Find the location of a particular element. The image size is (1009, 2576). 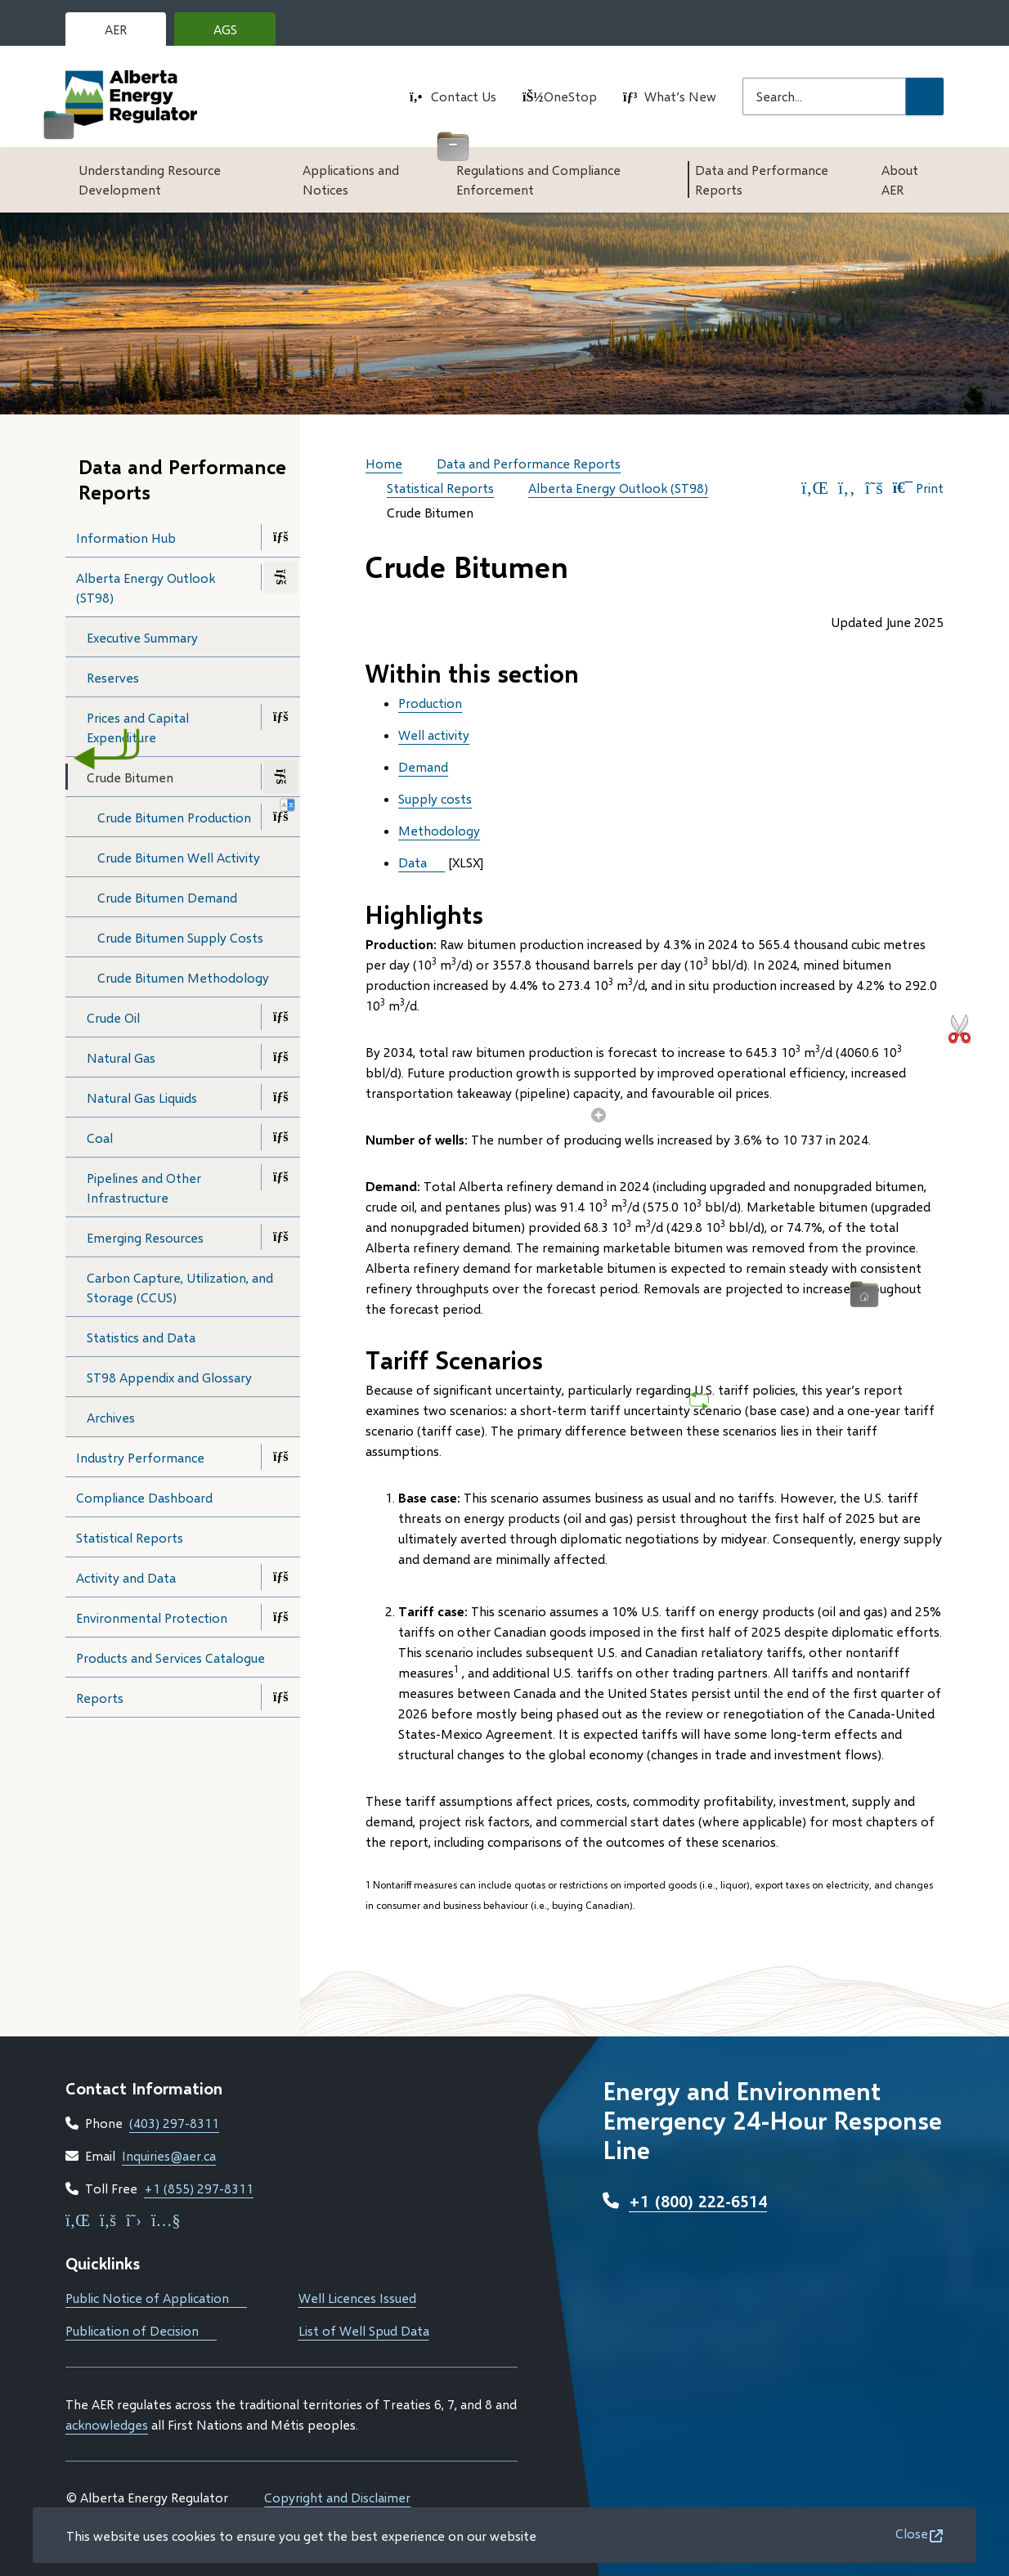

sync or refresh email messages is located at coordinates (699, 1400).